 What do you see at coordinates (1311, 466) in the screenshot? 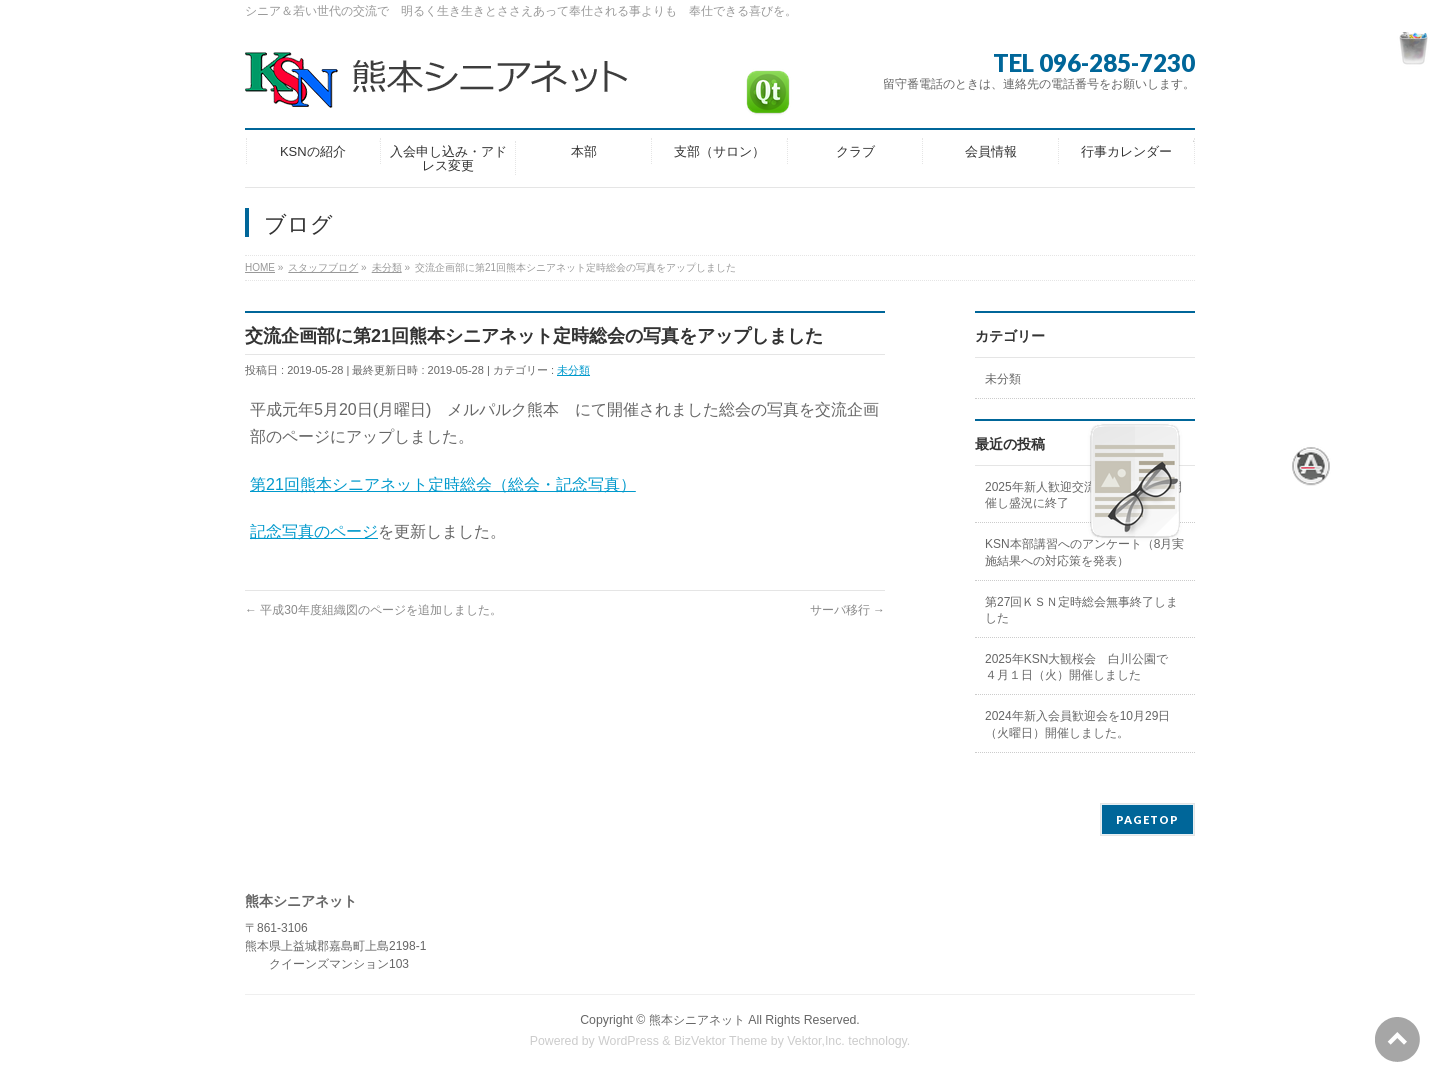
I see `open the software update manager` at bounding box center [1311, 466].